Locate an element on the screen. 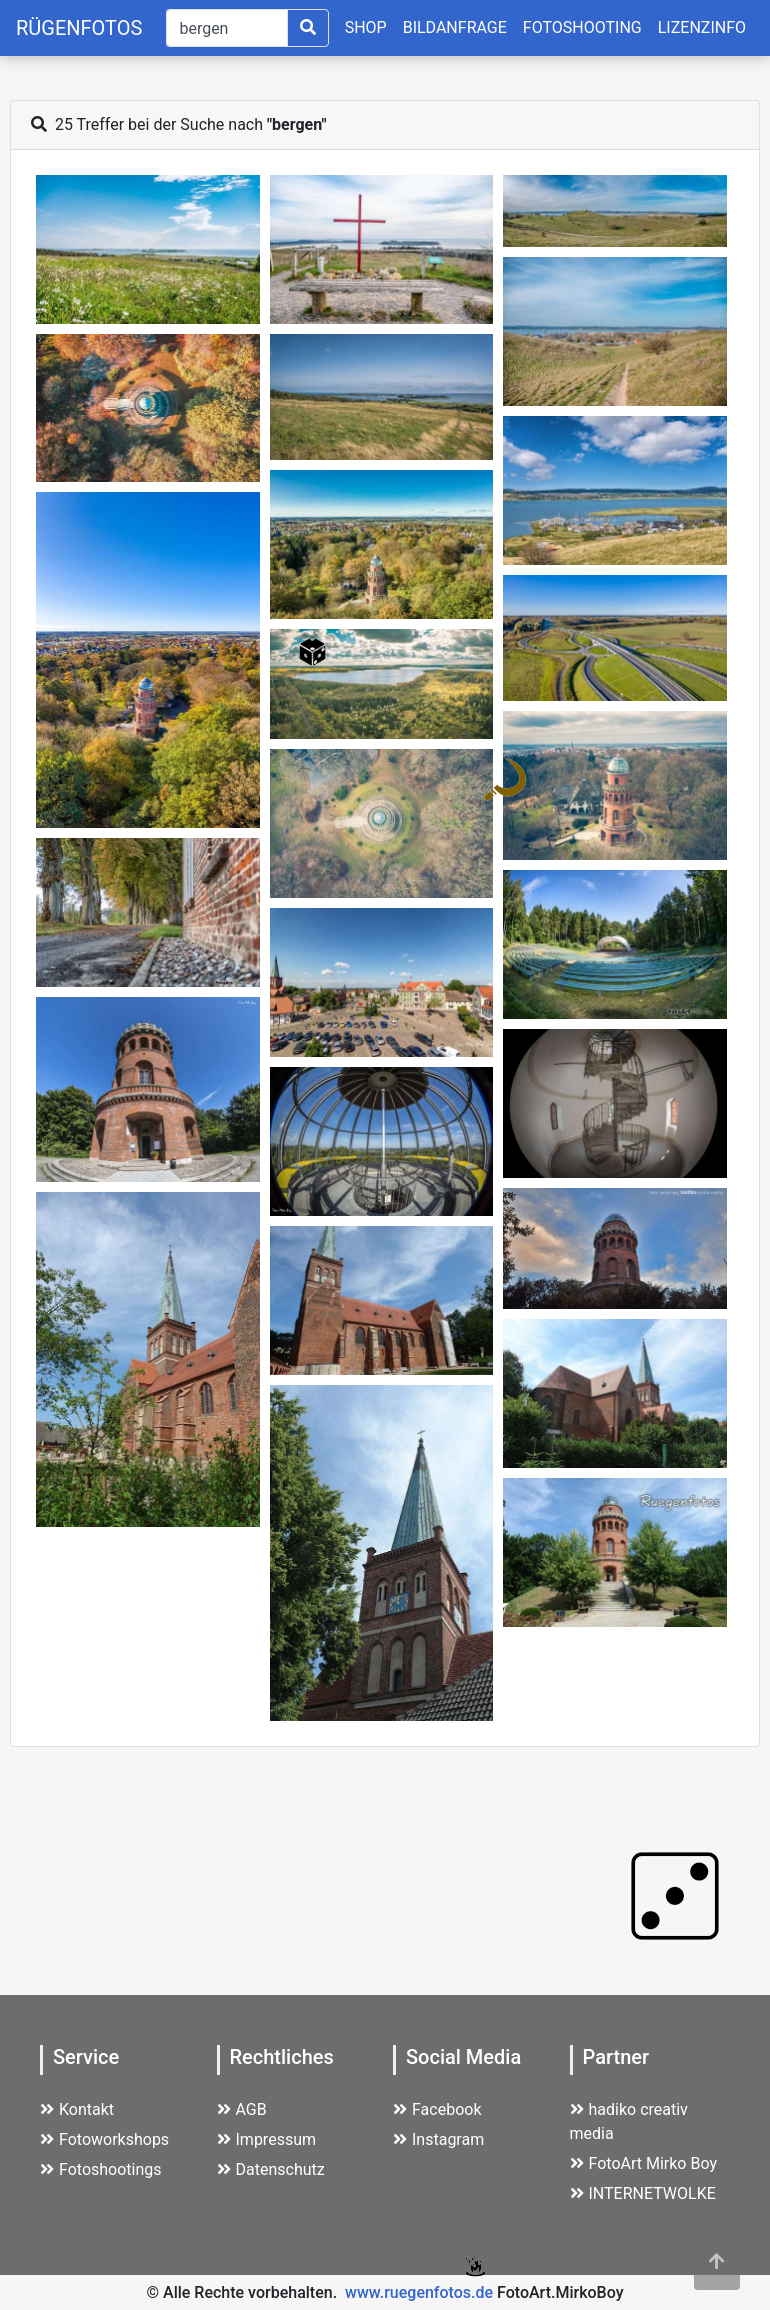 Image resolution: width=770 pixels, height=2310 pixels. roll dice or randomize selection is located at coordinates (675, 1896).